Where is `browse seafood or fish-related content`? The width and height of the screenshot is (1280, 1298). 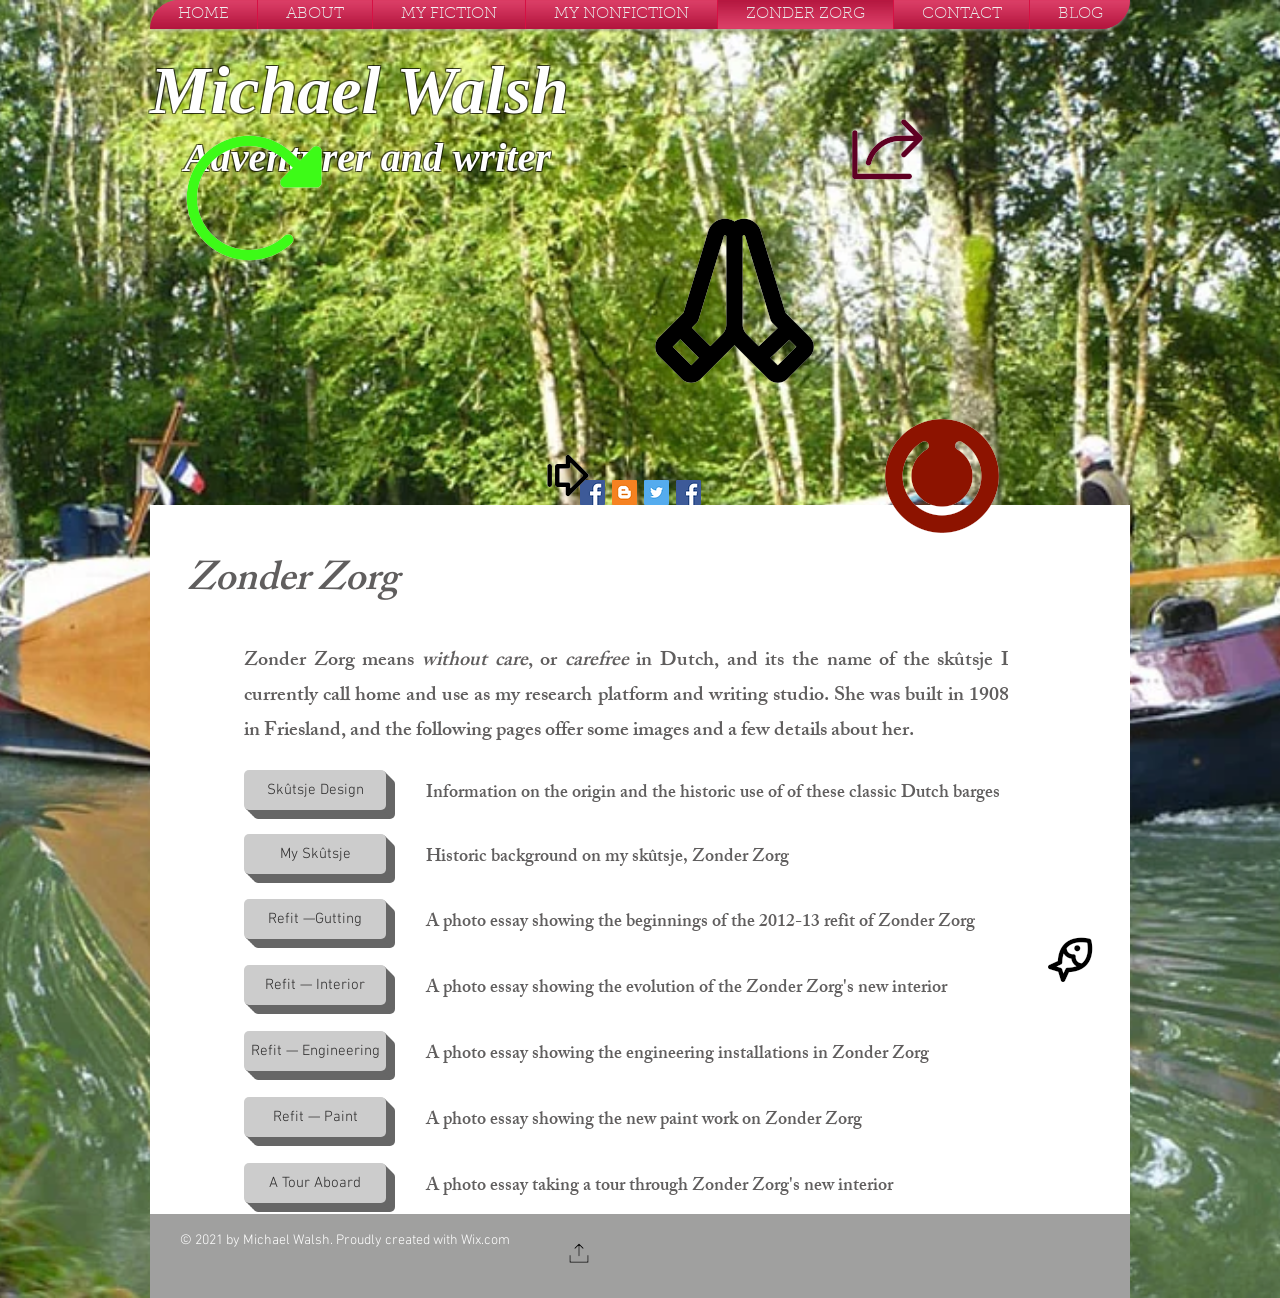 browse seafood or fish-related content is located at coordinates (1072, 958).